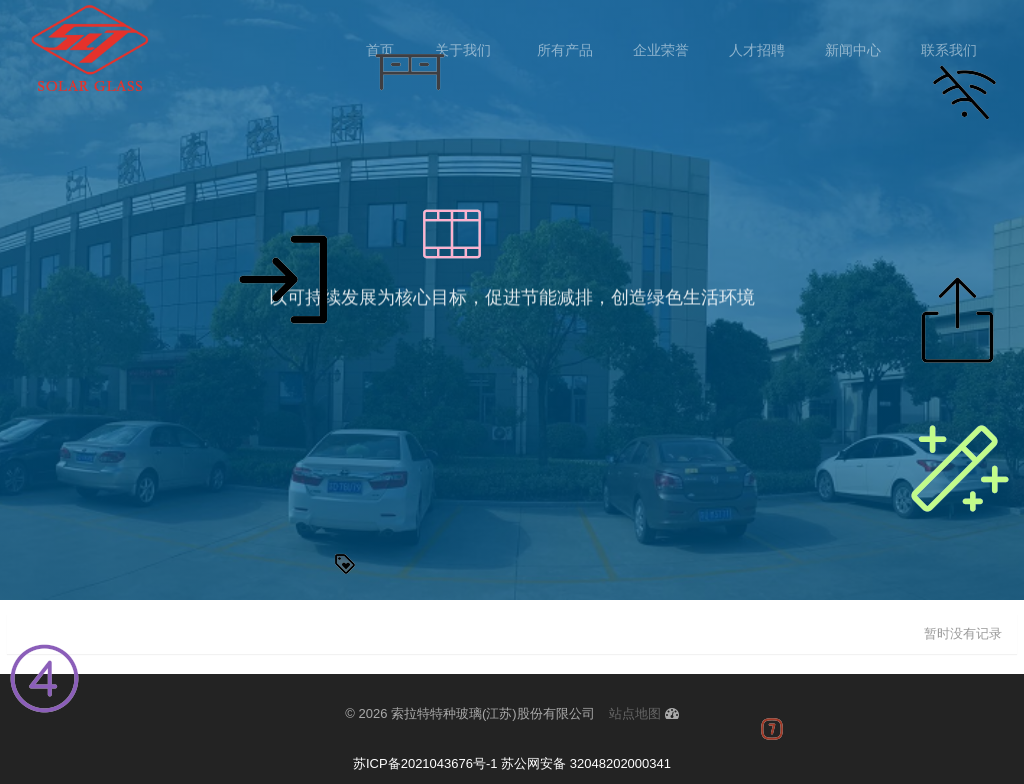 This screenshot has width=1024, height=784. I want to click on view video or film content, so click(452, 234).